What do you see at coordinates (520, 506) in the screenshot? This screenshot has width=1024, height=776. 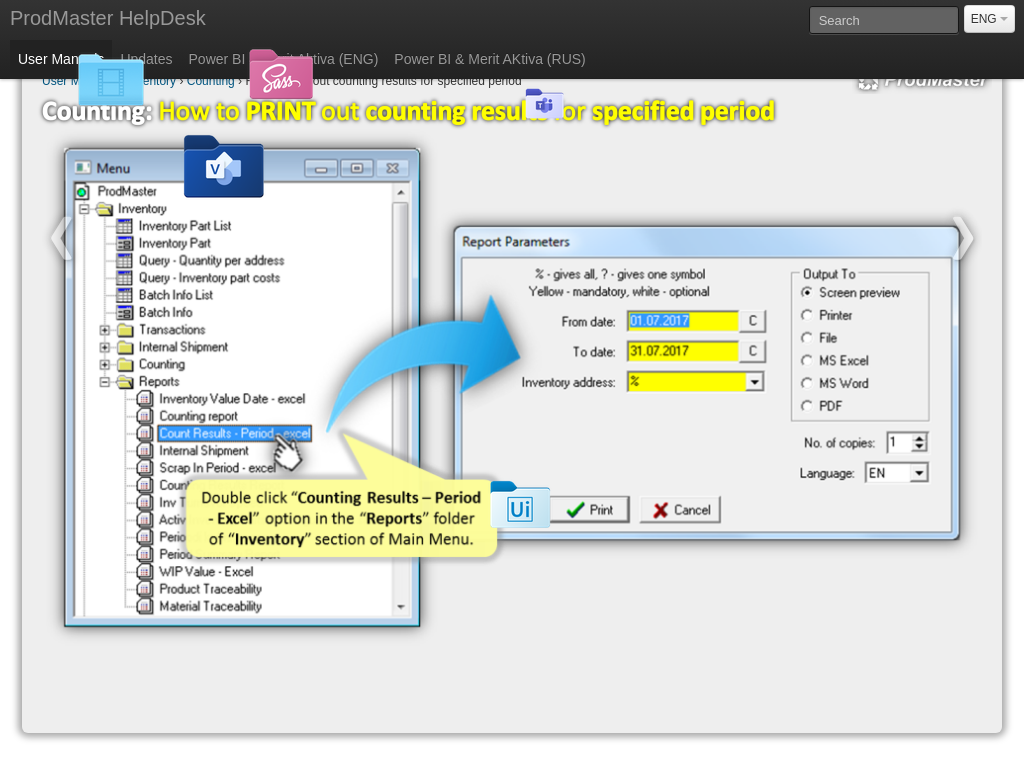 I see `folder containing UiPath automation projects` at bounding box center [520, 506].